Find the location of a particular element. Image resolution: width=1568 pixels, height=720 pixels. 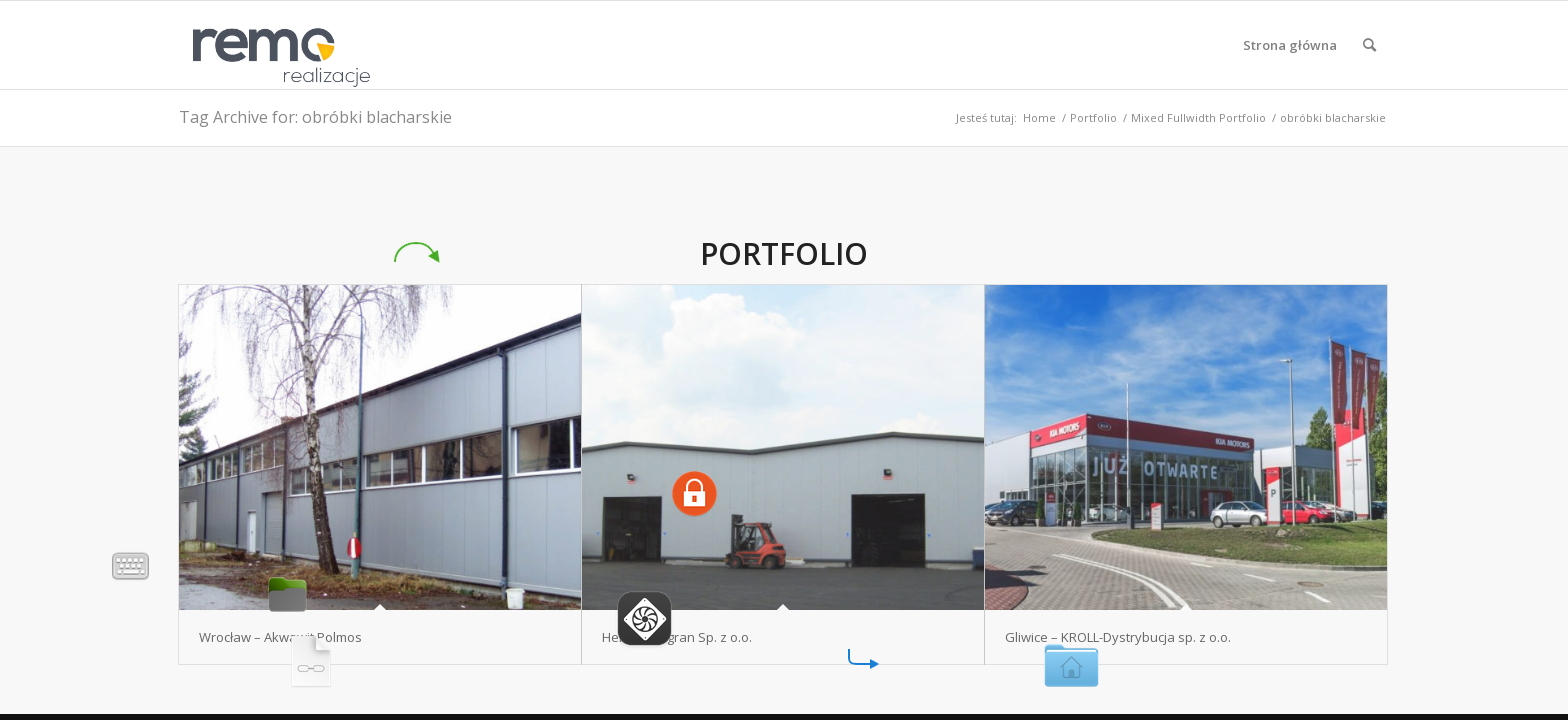

open folder containing files is located at coordinates (287, 594).